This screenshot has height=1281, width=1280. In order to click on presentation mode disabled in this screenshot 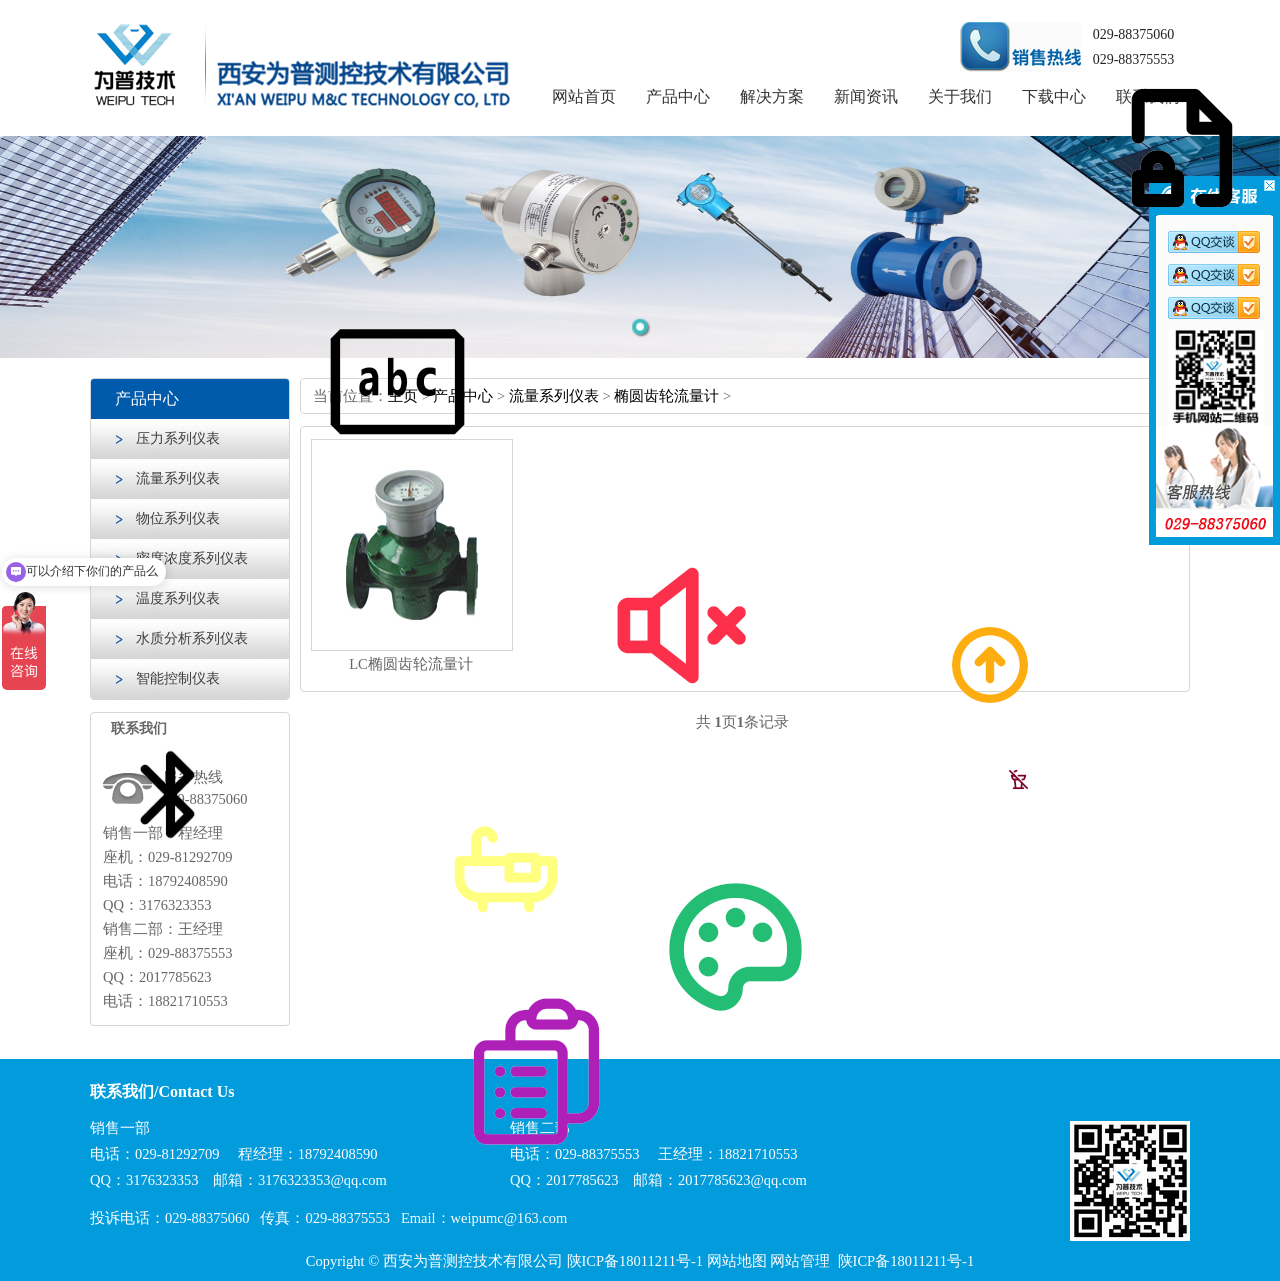, I will do `click(1018, 779)`.